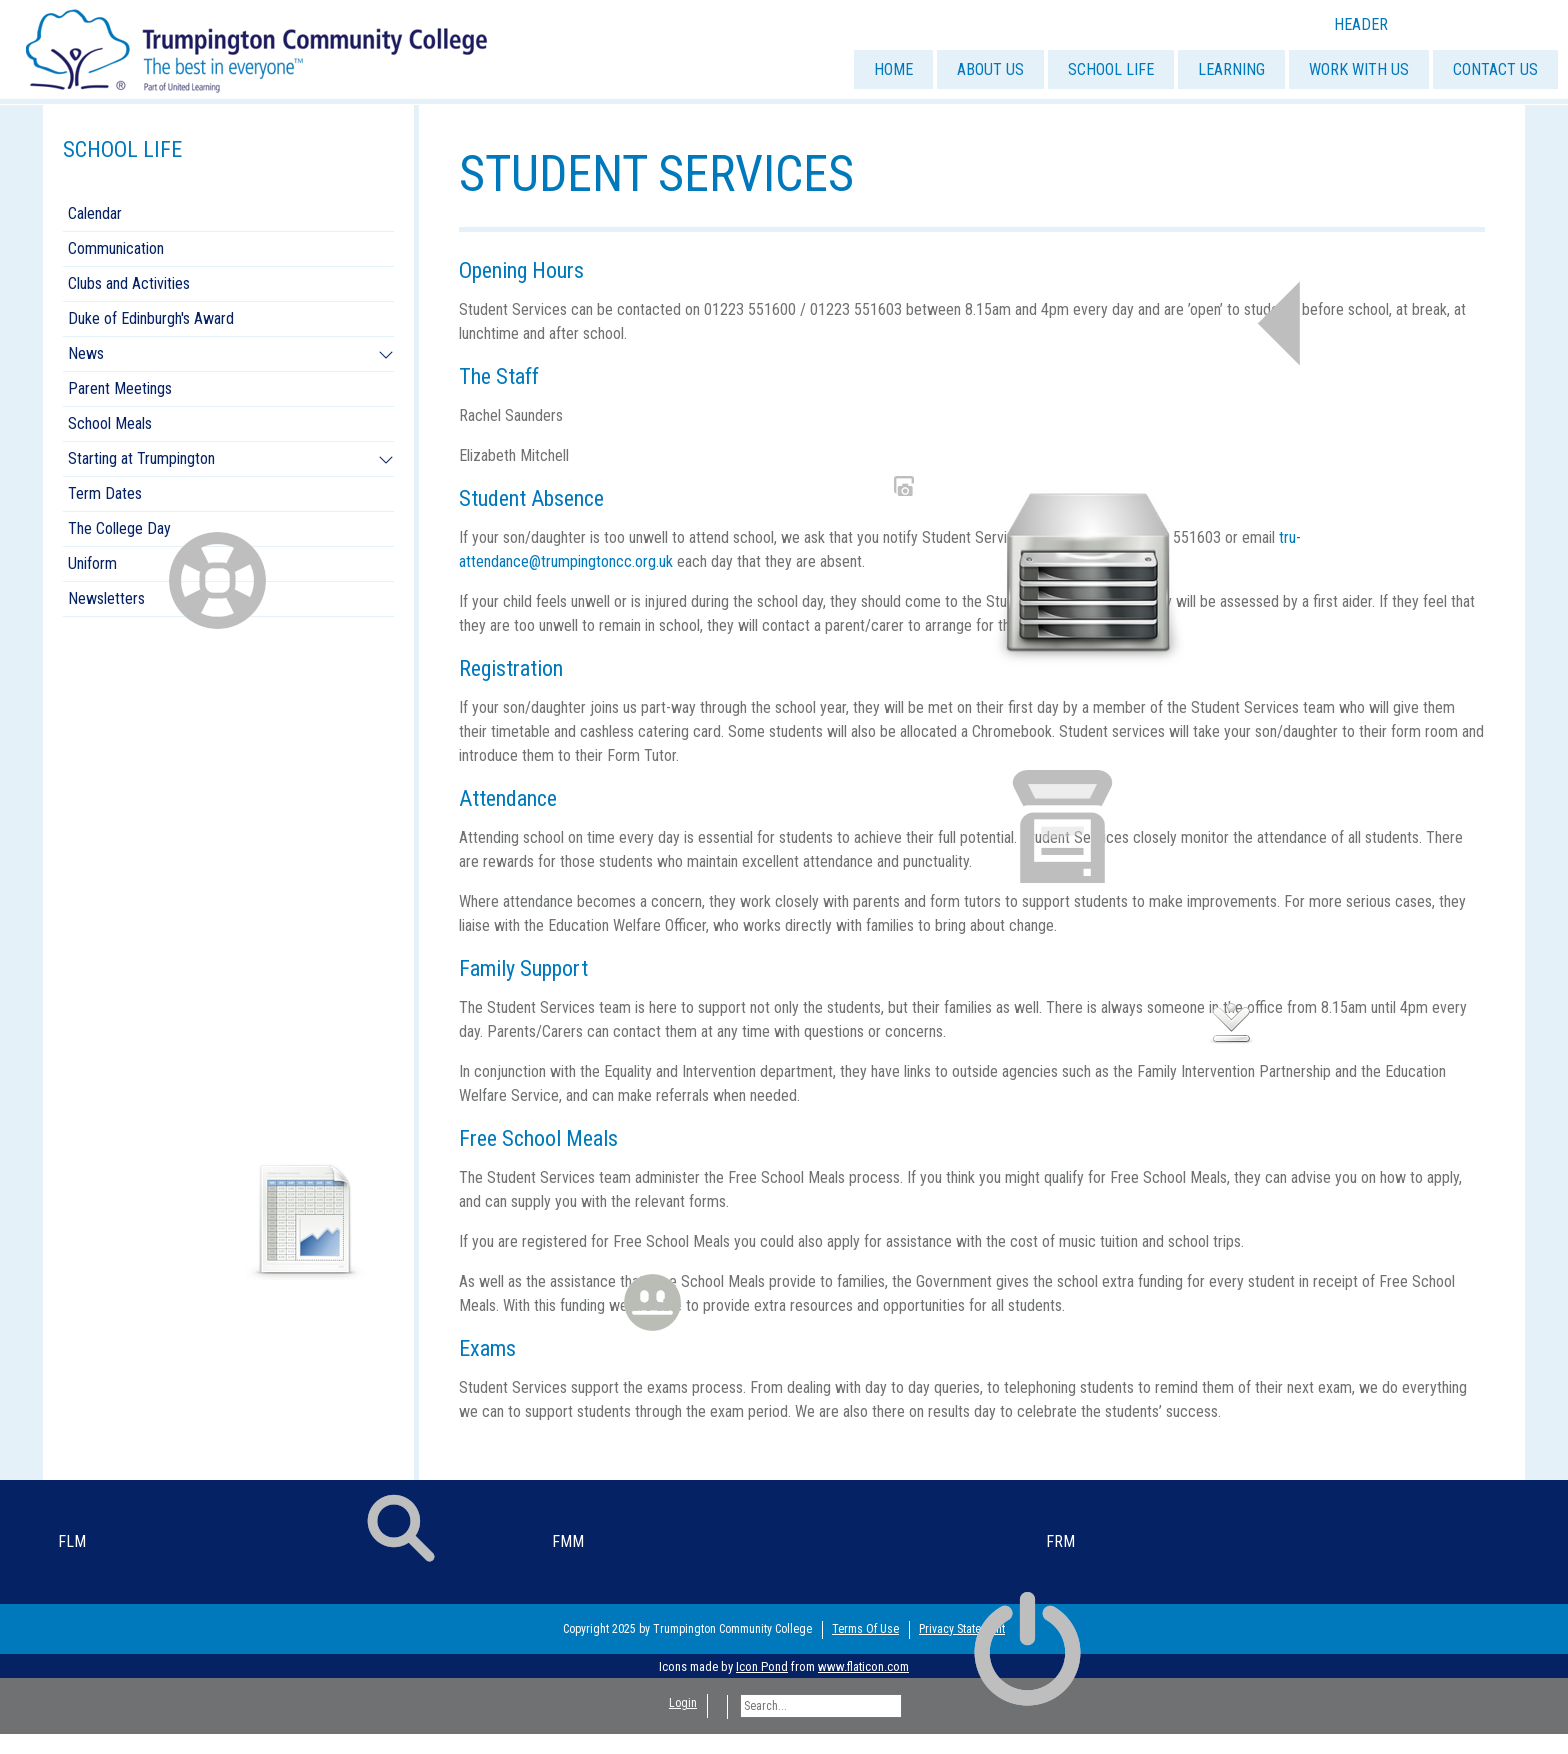  What do you see at coordinates (904, 486) in the screenshot?
I see `take a screenshot` at bounding box center [904, 486].